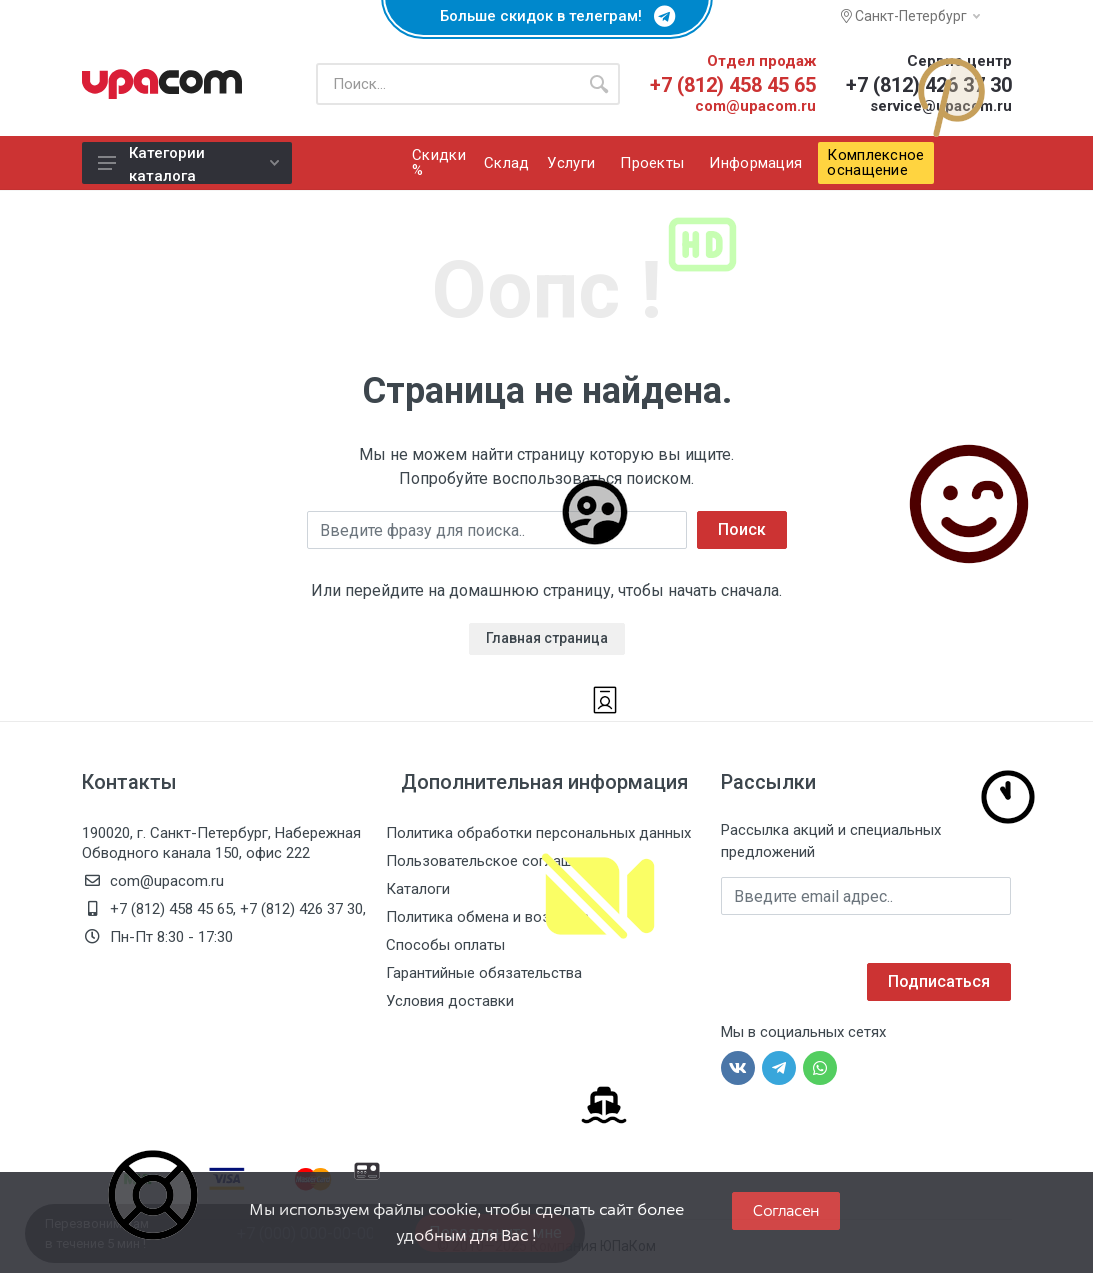  I want to click on turn off video camera, so click(600, 896).